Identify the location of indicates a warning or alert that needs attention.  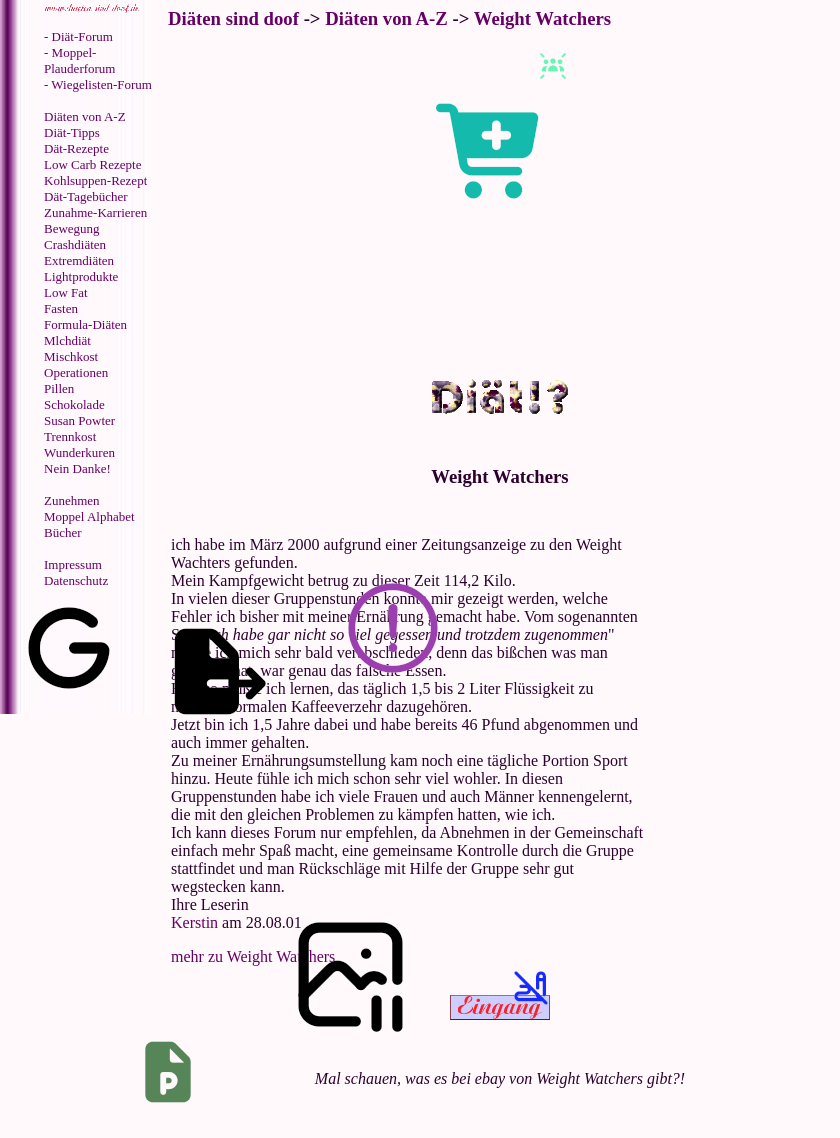
(393, 628).